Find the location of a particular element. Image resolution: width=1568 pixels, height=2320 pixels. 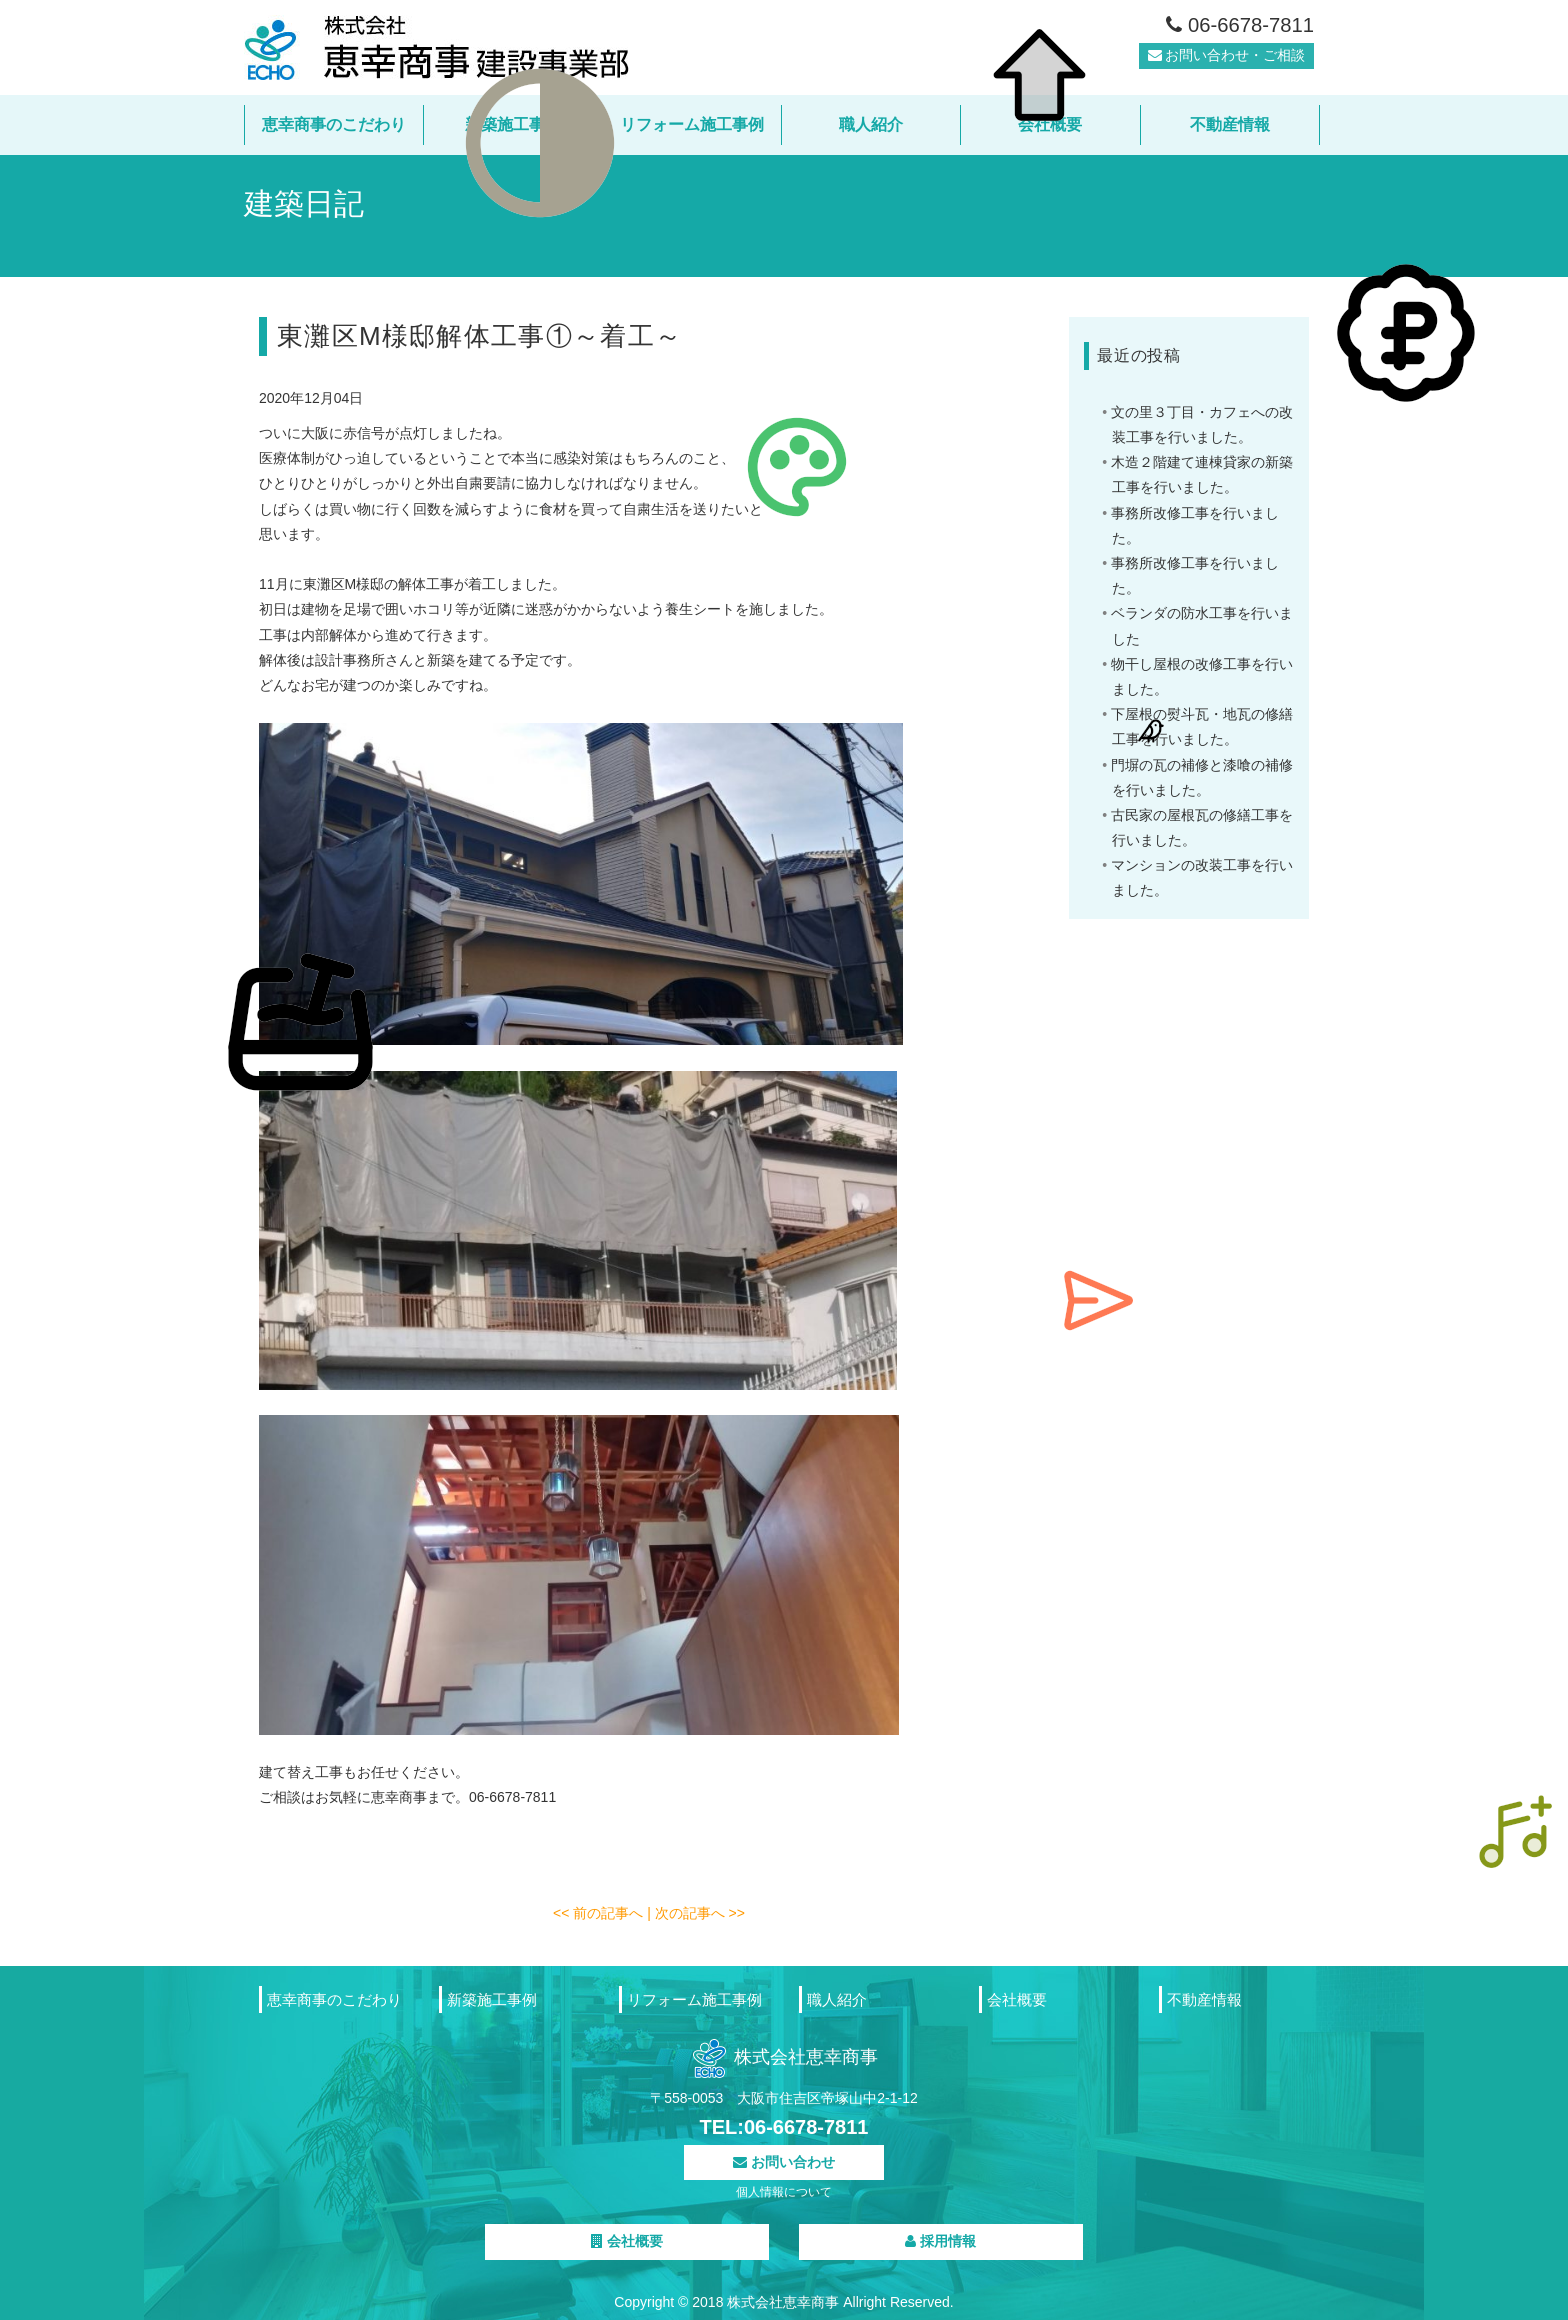

access sandbox or testing environment is located at coordinates (300, 1025).